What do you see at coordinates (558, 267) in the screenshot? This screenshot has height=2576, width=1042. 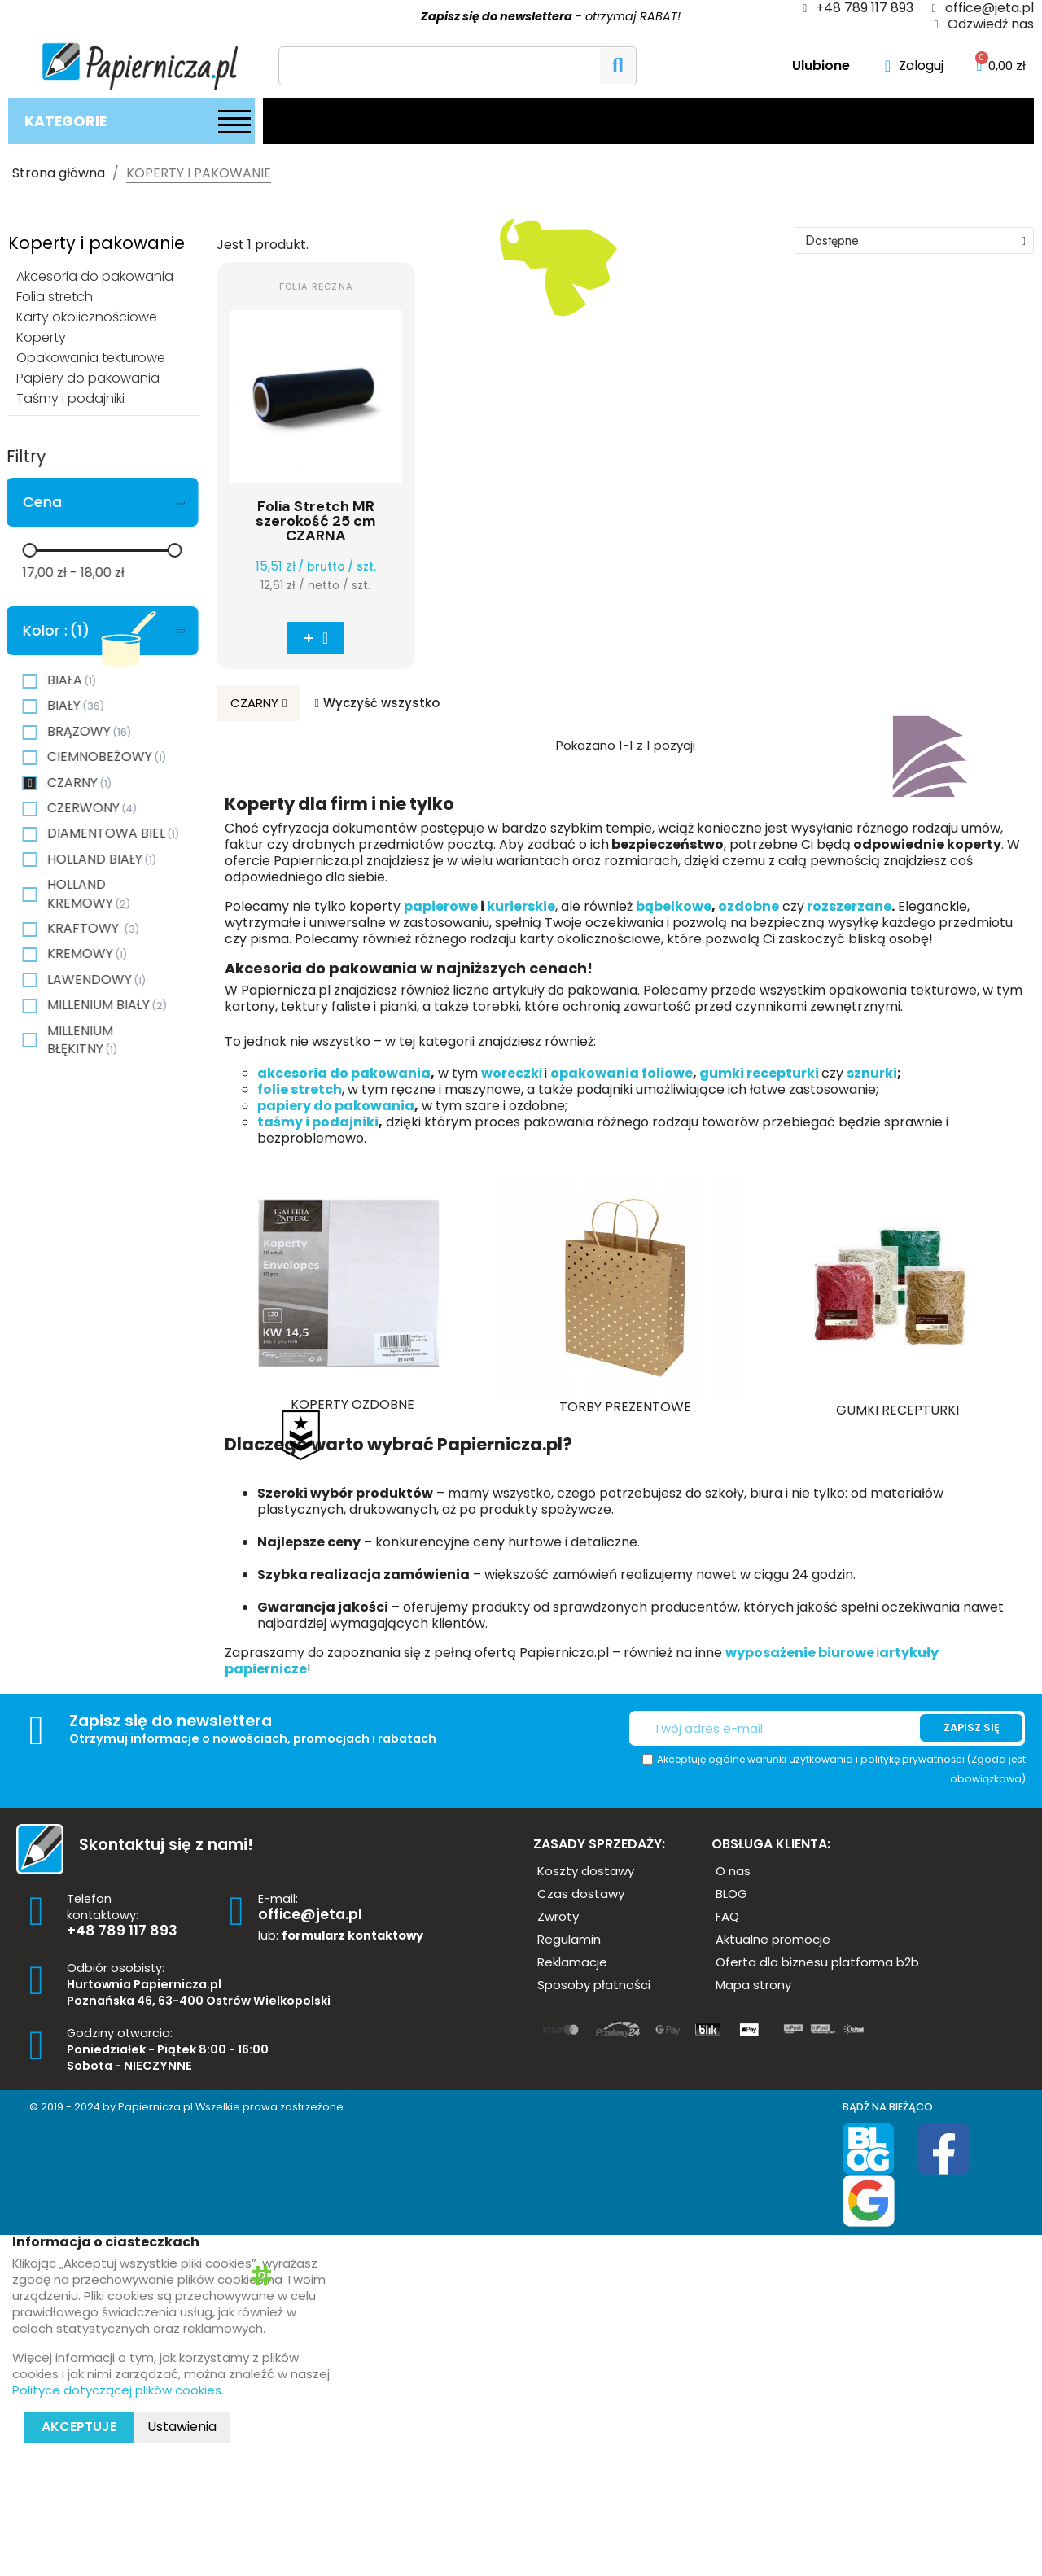 I see `select venezuela as your country or region` at bounding box center [558, 267].